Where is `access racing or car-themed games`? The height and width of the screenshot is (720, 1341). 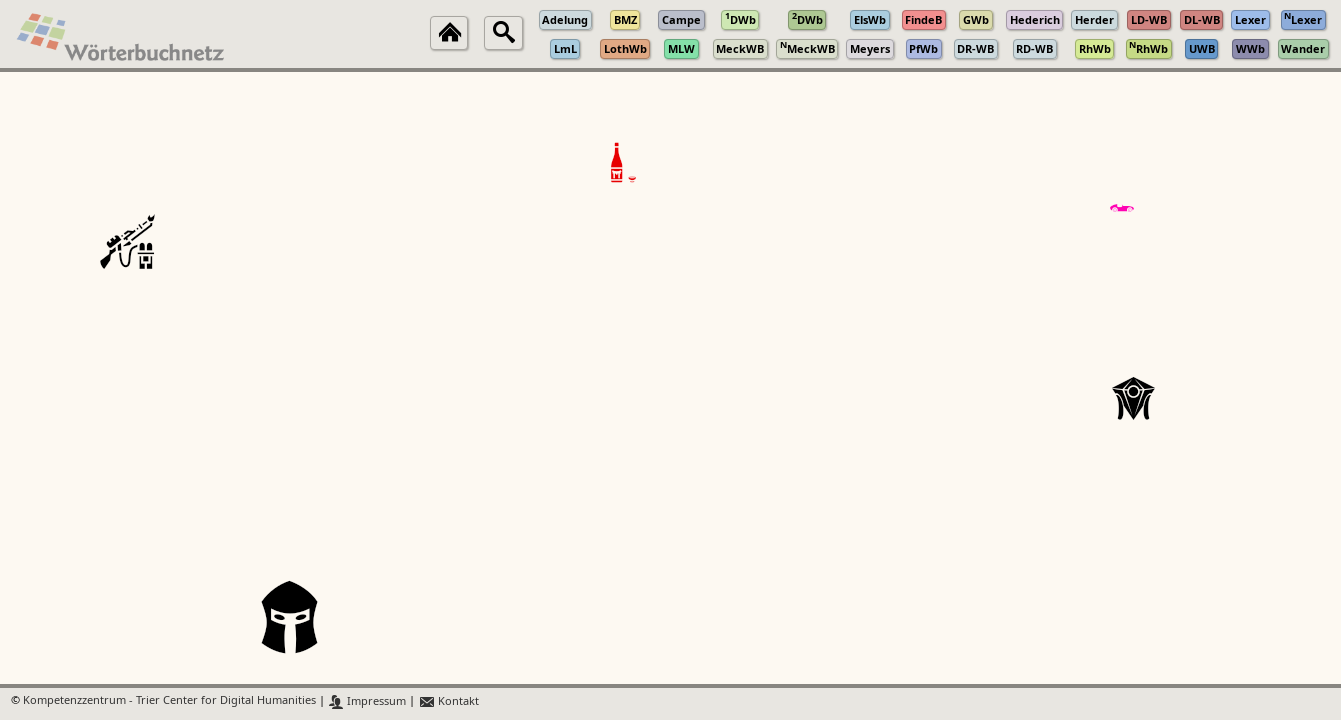
access racing or car-themed games is located at coordinates (1122, 208).